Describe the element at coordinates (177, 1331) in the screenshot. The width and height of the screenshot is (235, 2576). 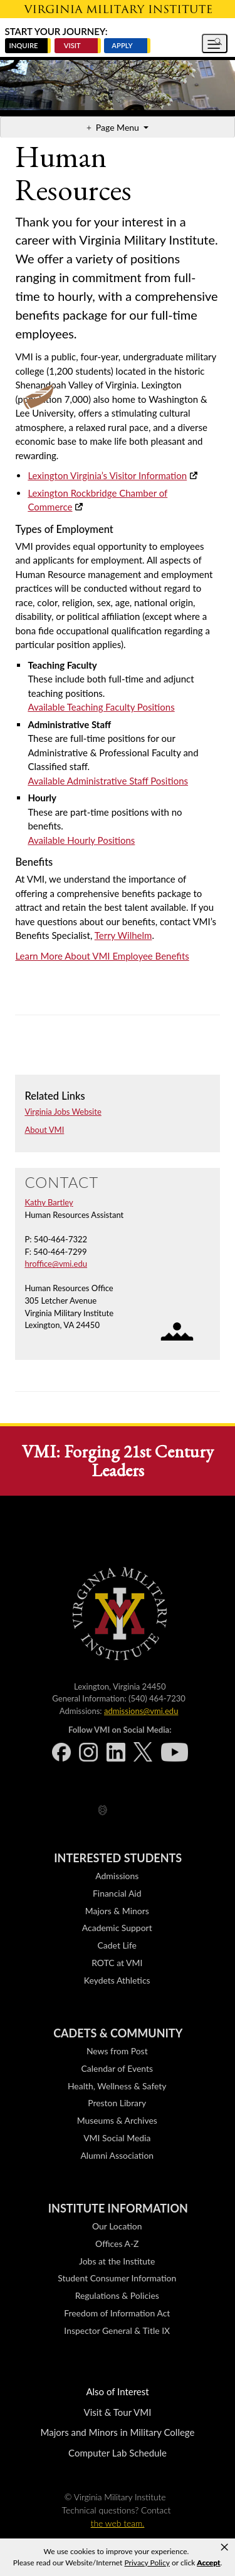
I see `indicates a desert or Egyptian-themed level` at that location.